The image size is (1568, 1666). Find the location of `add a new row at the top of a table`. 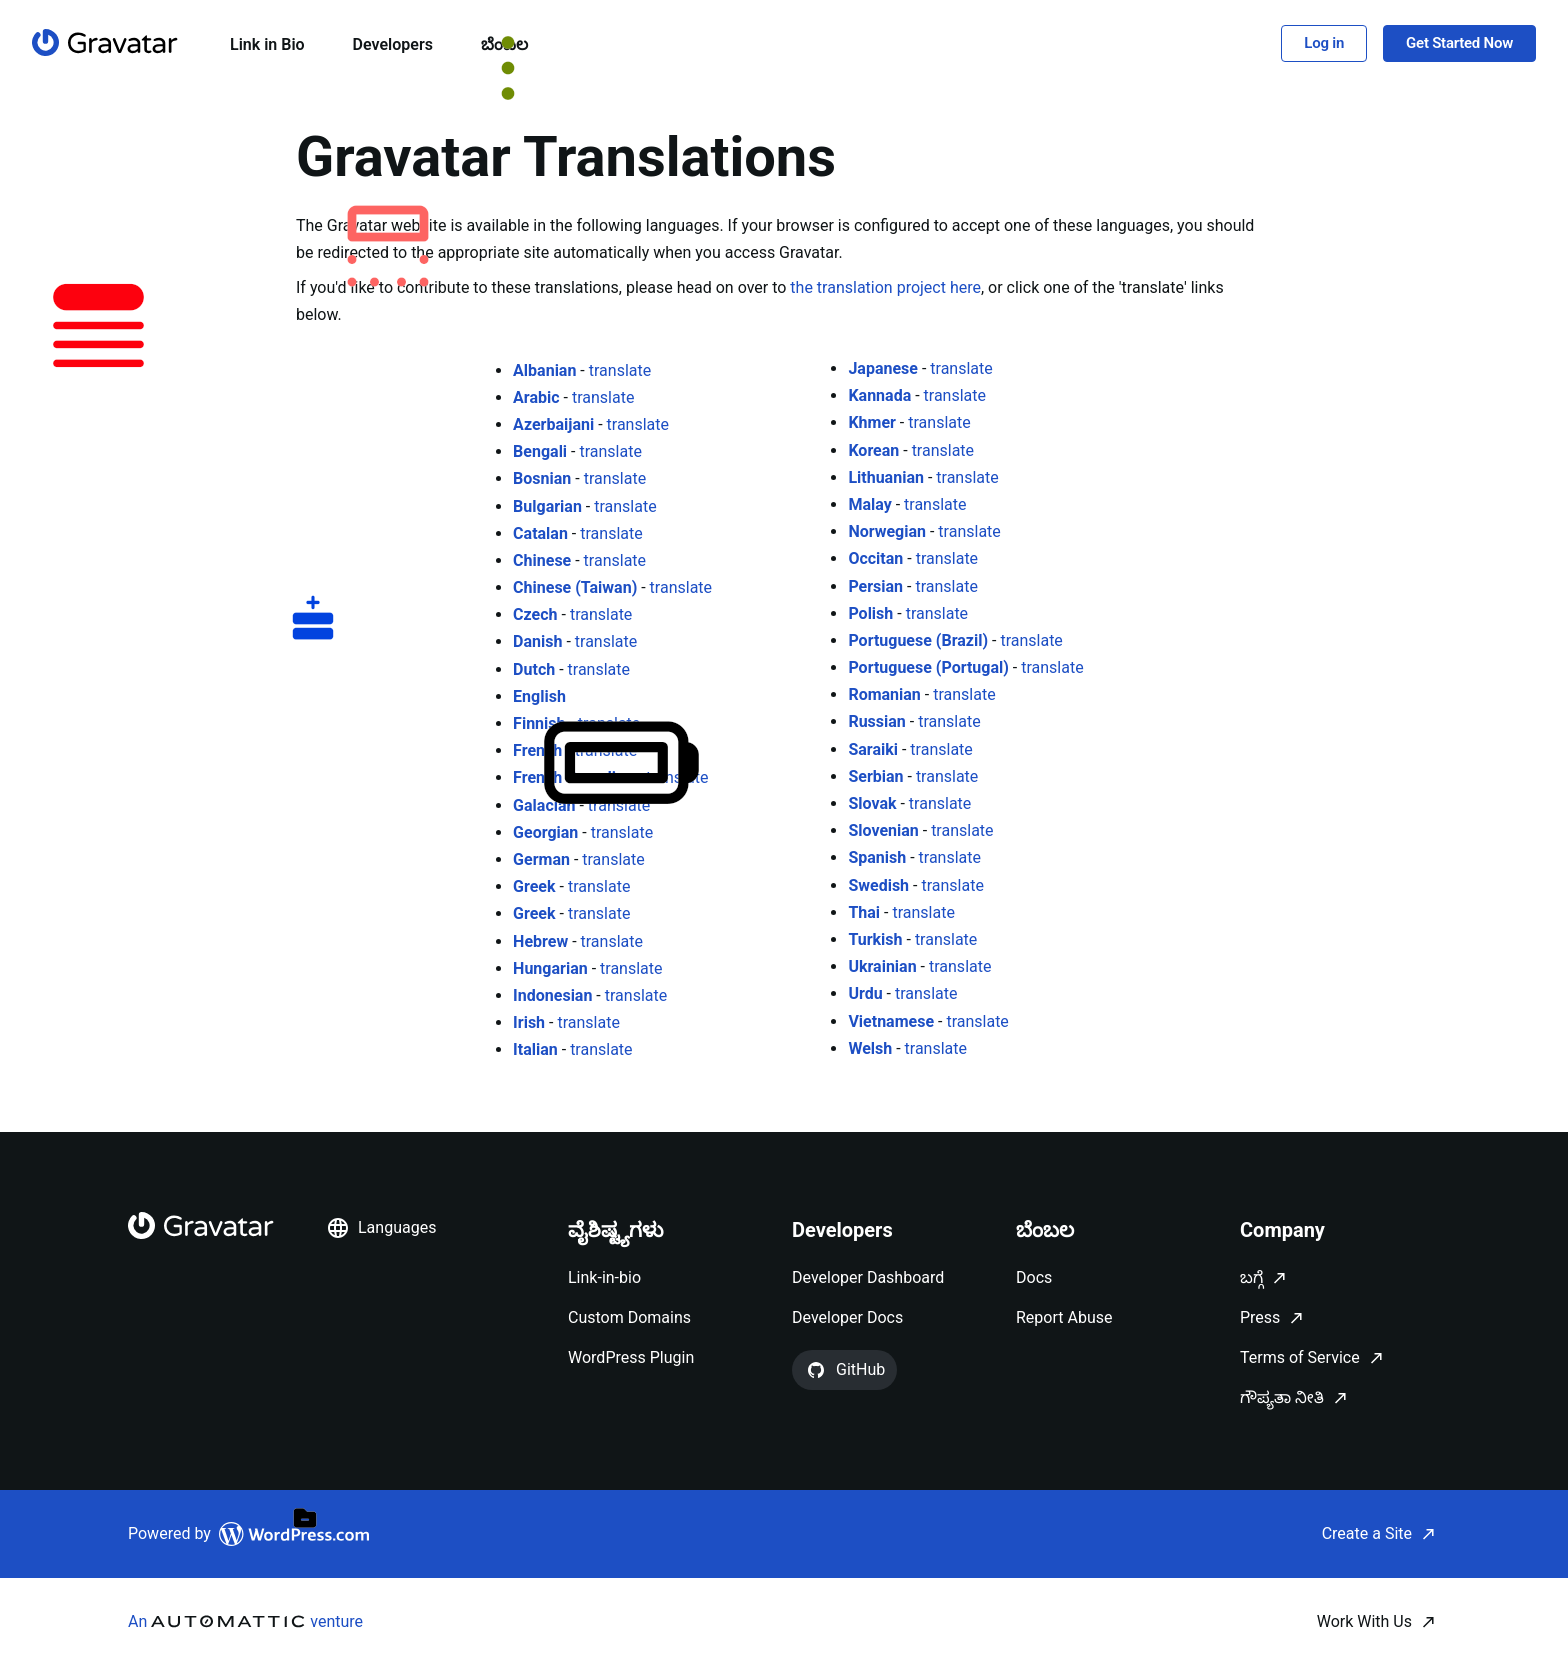

add a new row at the top of a table is located at coordinates (313, 621).